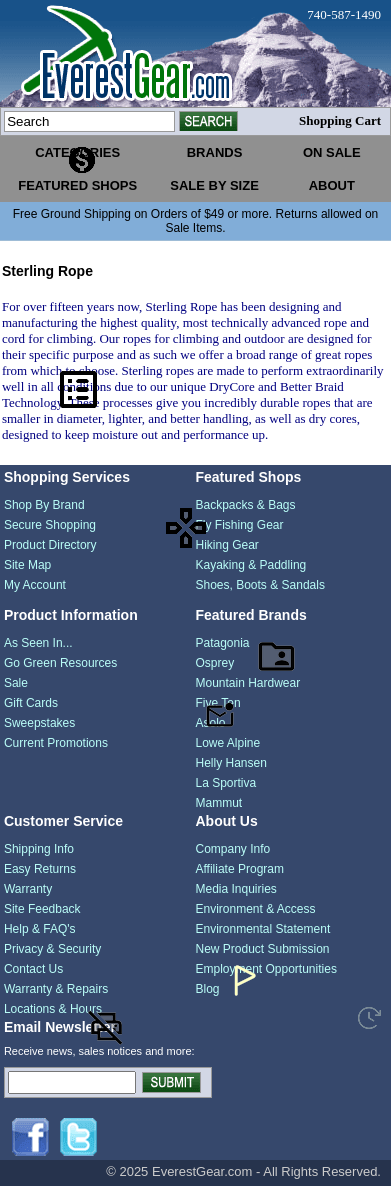 The height and width of the screenshot is (1186, 391). What do you see at coordinates (220, 716) in the screenshot?
I see `indicates an unread email in your inbox` at bounding box center [220, 716].